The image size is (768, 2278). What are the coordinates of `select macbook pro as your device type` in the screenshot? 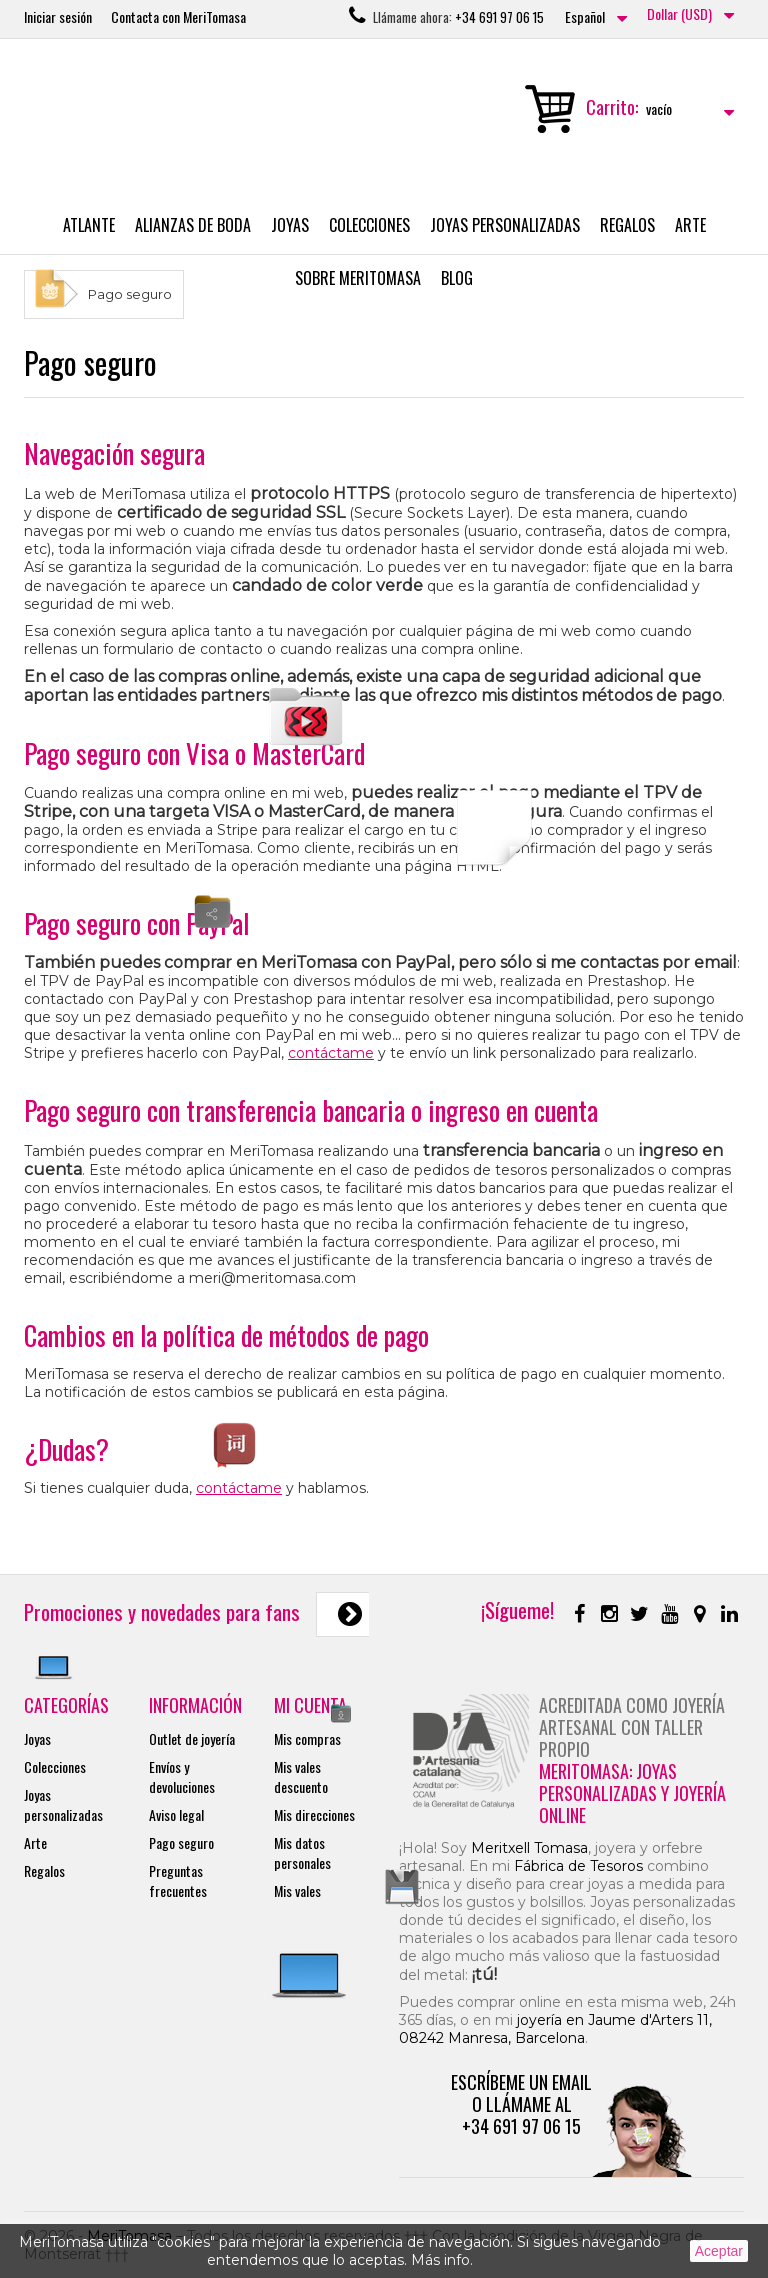 It's located at (309, 1973).